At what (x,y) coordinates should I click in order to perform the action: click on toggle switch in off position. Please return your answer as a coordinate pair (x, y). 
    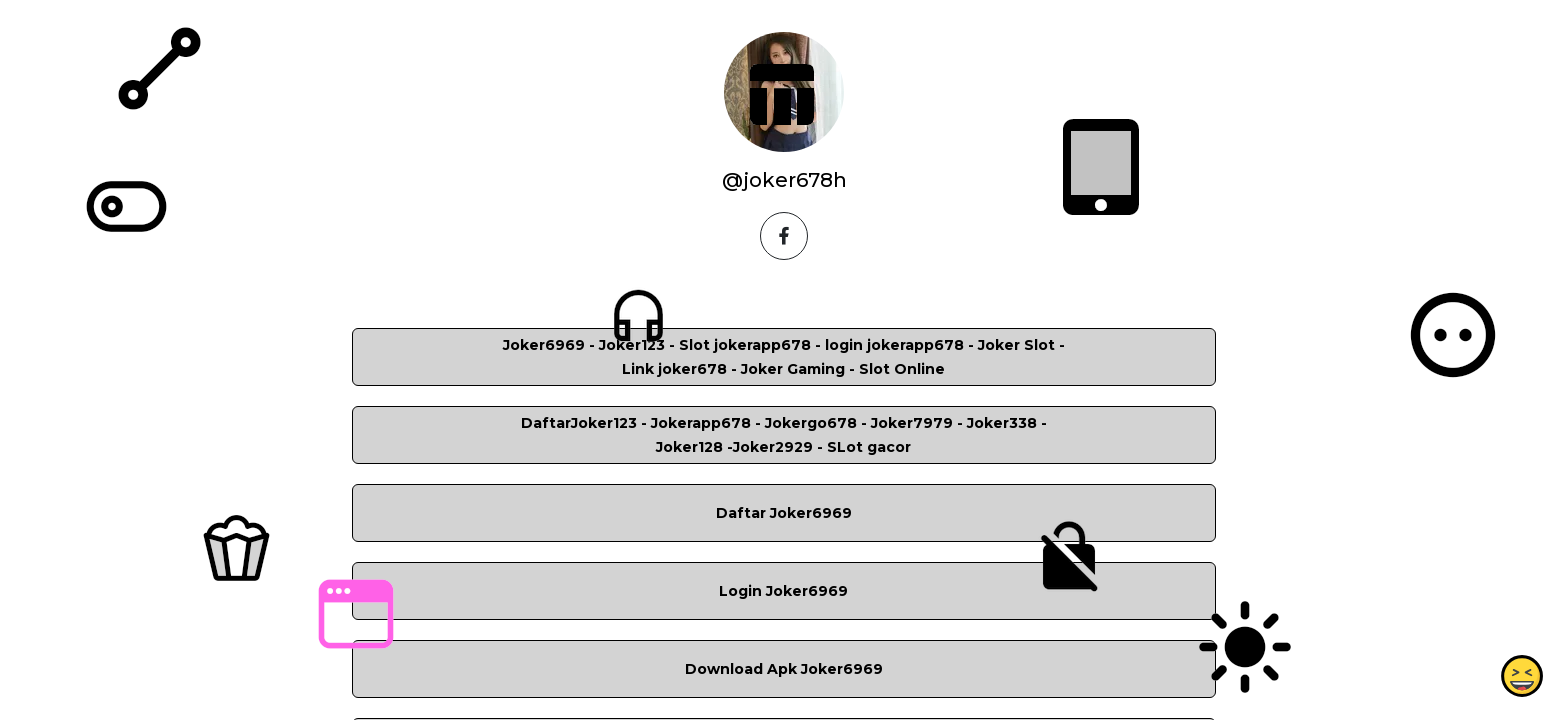
    Looking at the image, I should click on (126, 206).